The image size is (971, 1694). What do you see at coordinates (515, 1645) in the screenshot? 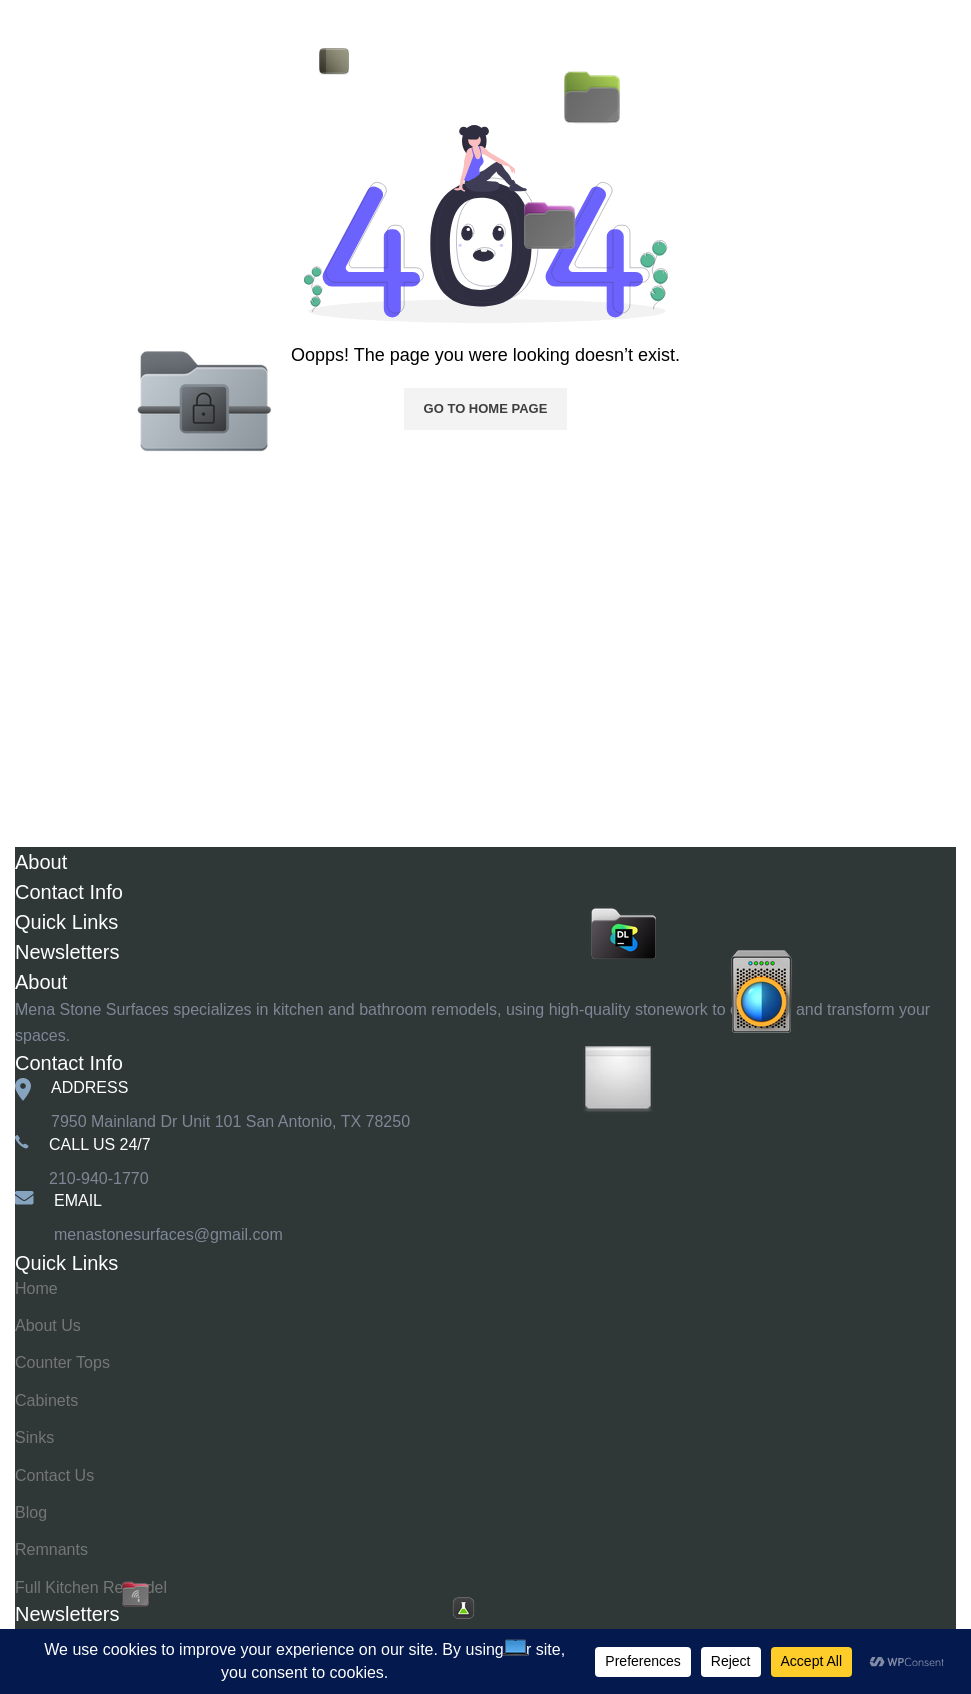
I see `macbook pro 14-inch device icon` at bounding box center [515, 1645].